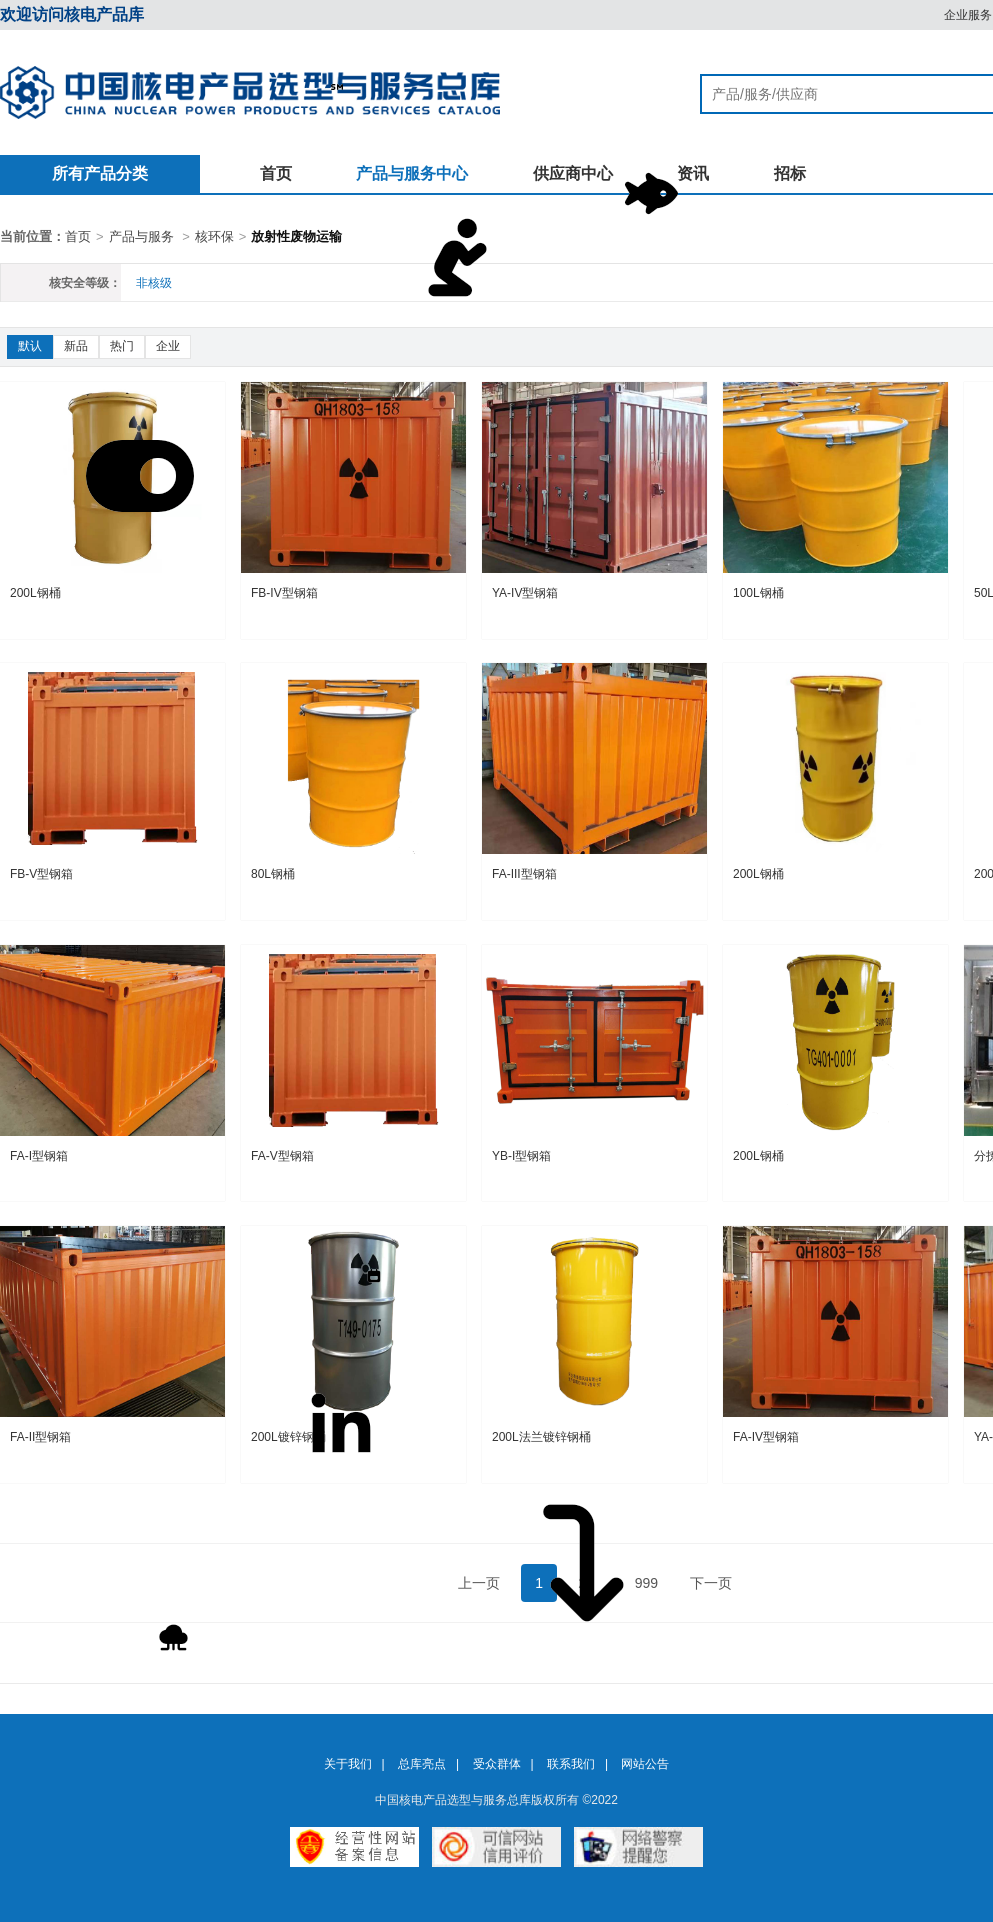  Describe the element at coordinates (651, 193) in the screenshot. I see `indicates seafood or fish-related content` at that location.